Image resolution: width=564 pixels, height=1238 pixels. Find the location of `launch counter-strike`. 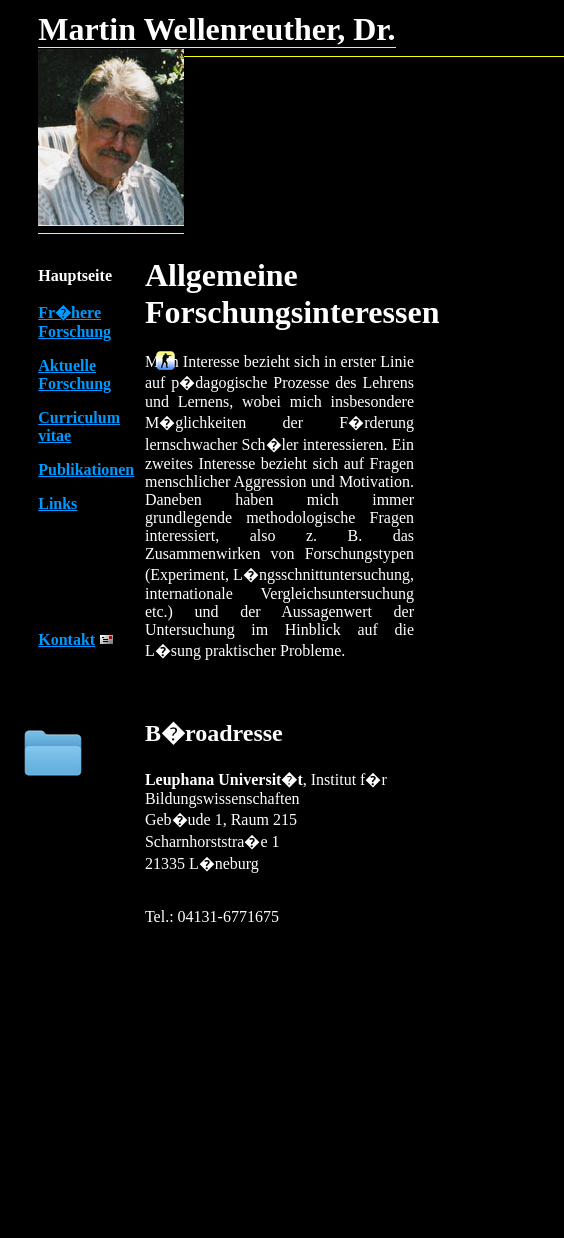

launch counter-strike is located at coordinates (165, 360).